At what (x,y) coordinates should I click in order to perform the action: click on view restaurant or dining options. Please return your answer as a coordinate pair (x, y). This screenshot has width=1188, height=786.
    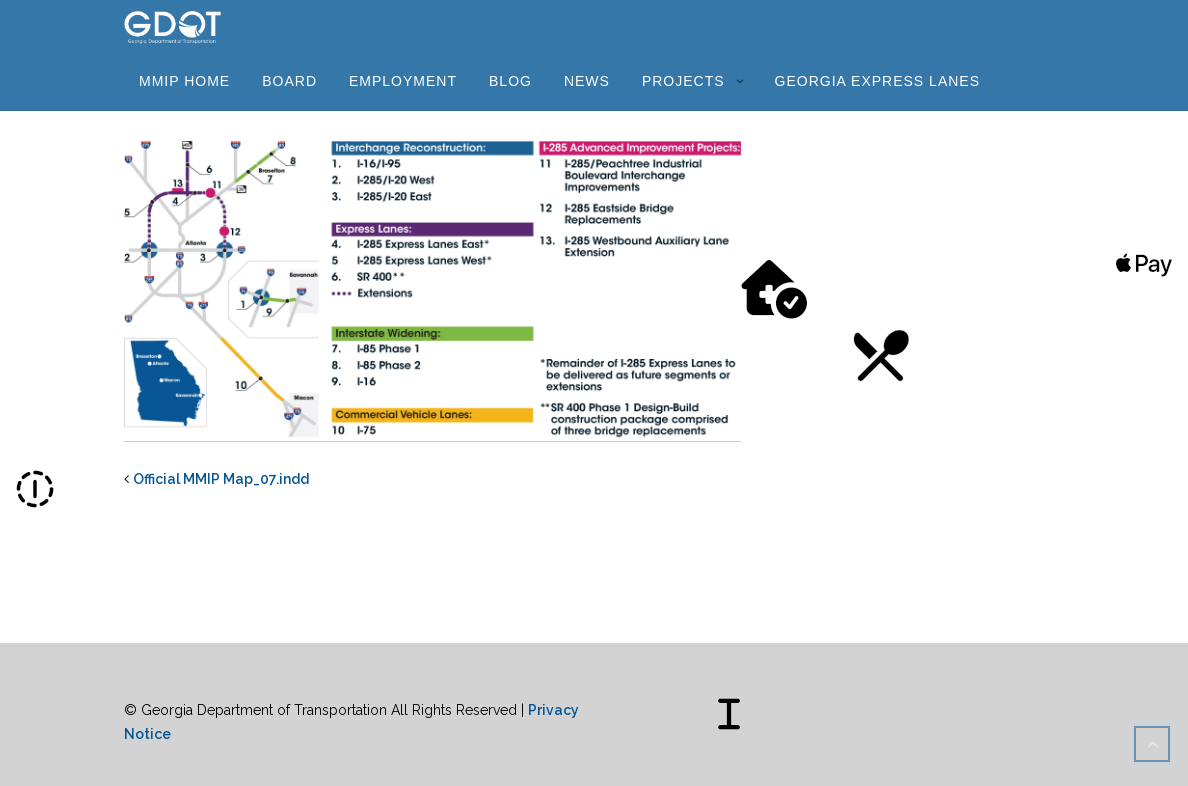
    Looking at the image, I should click on (880, 355).